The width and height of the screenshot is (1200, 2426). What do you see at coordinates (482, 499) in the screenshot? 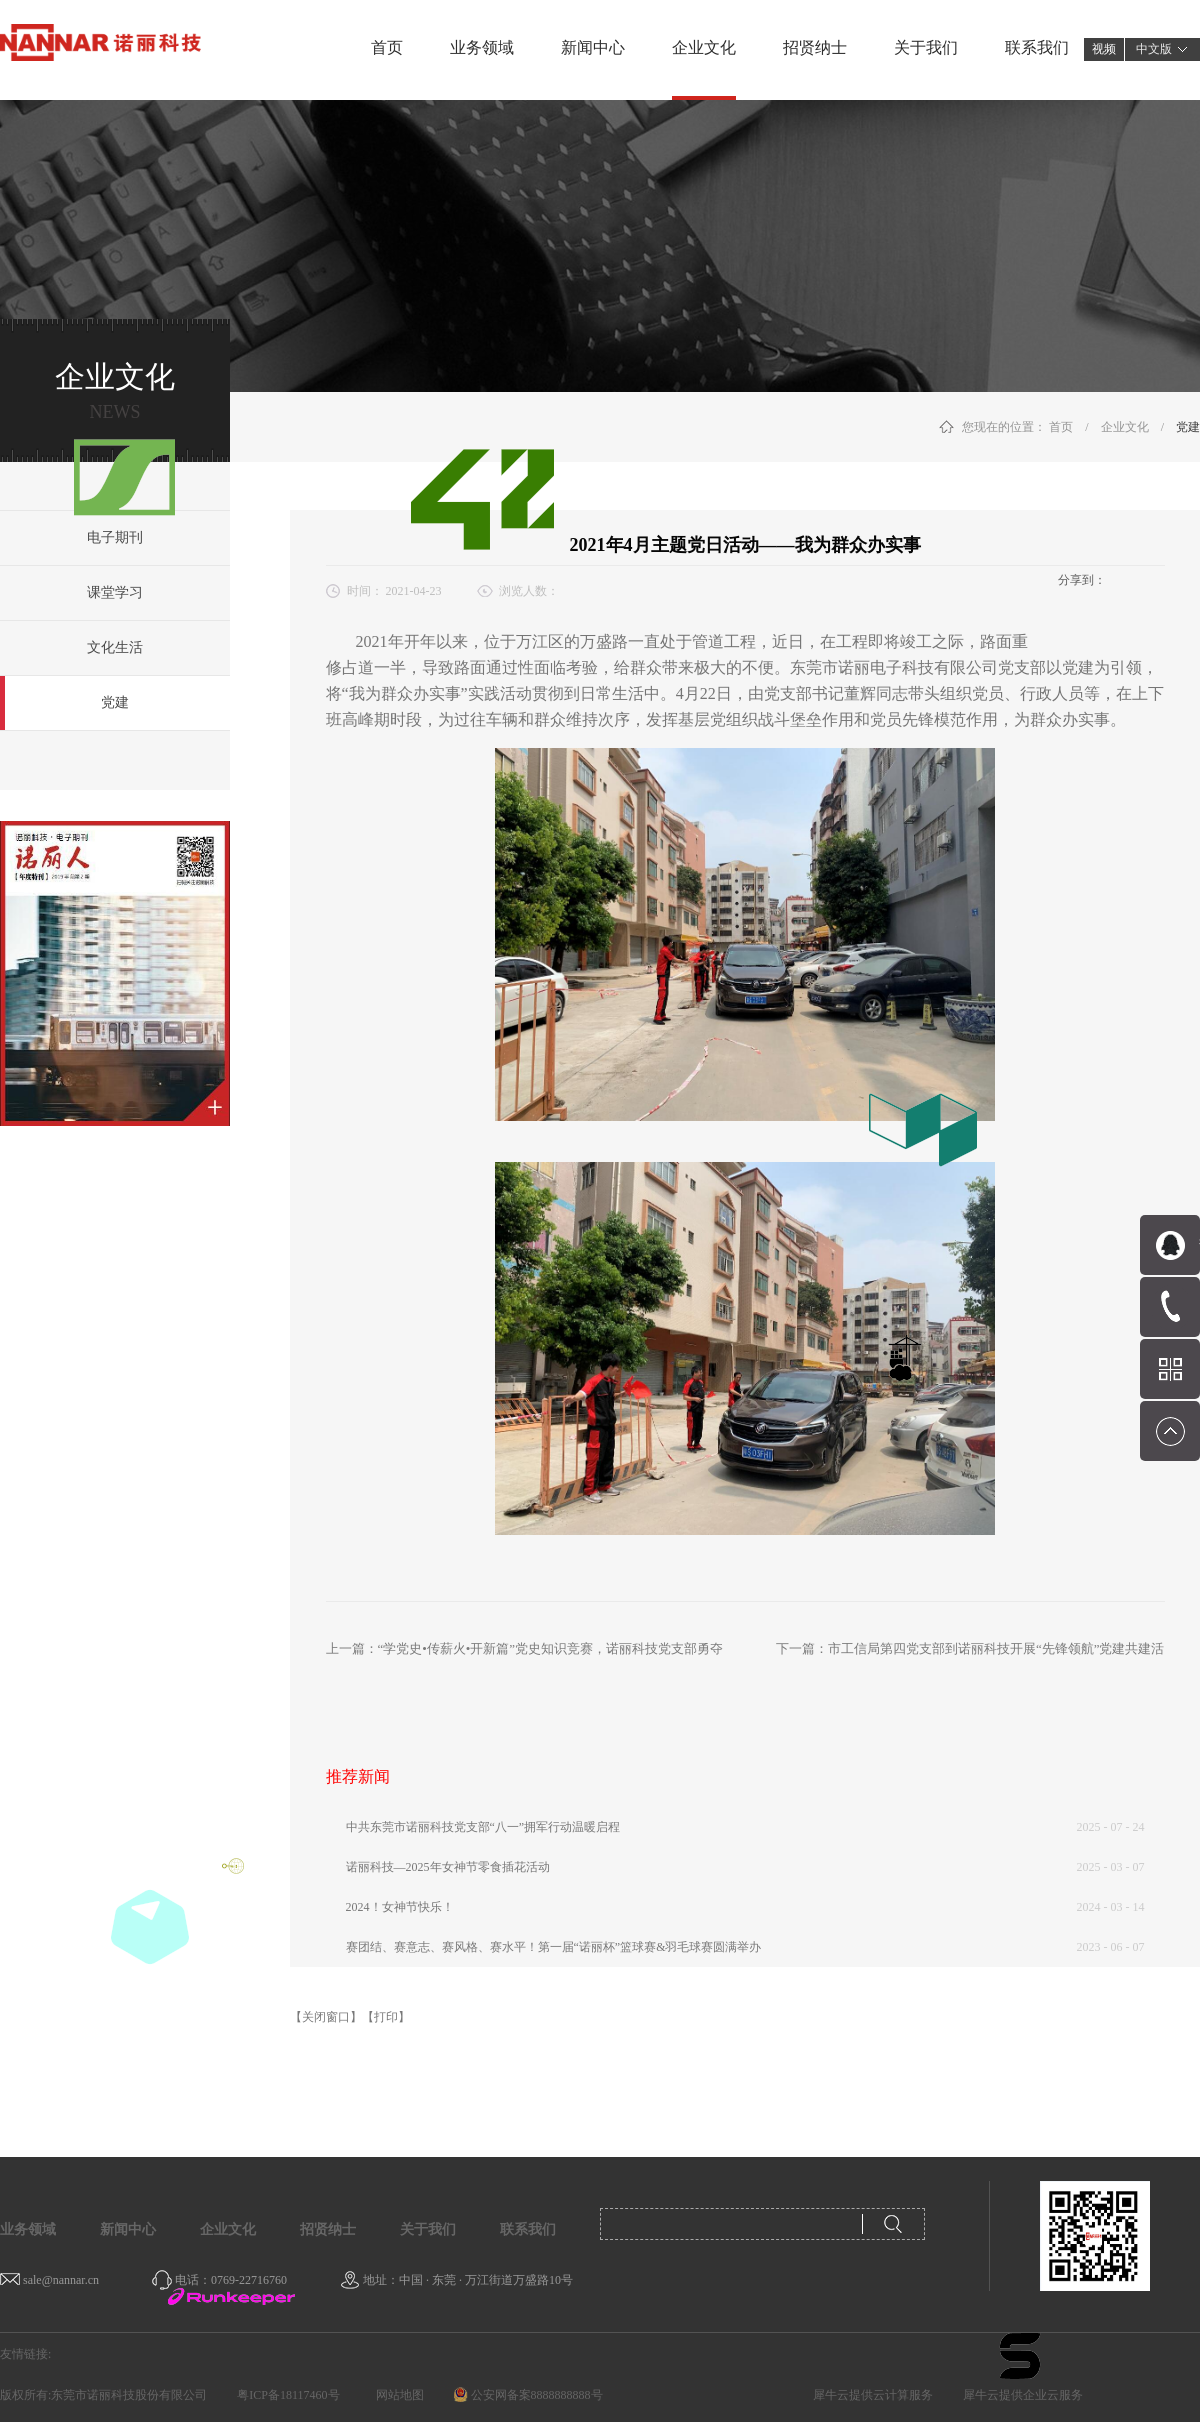
I see `42 coding school logo` at bounding box center [482, 499].